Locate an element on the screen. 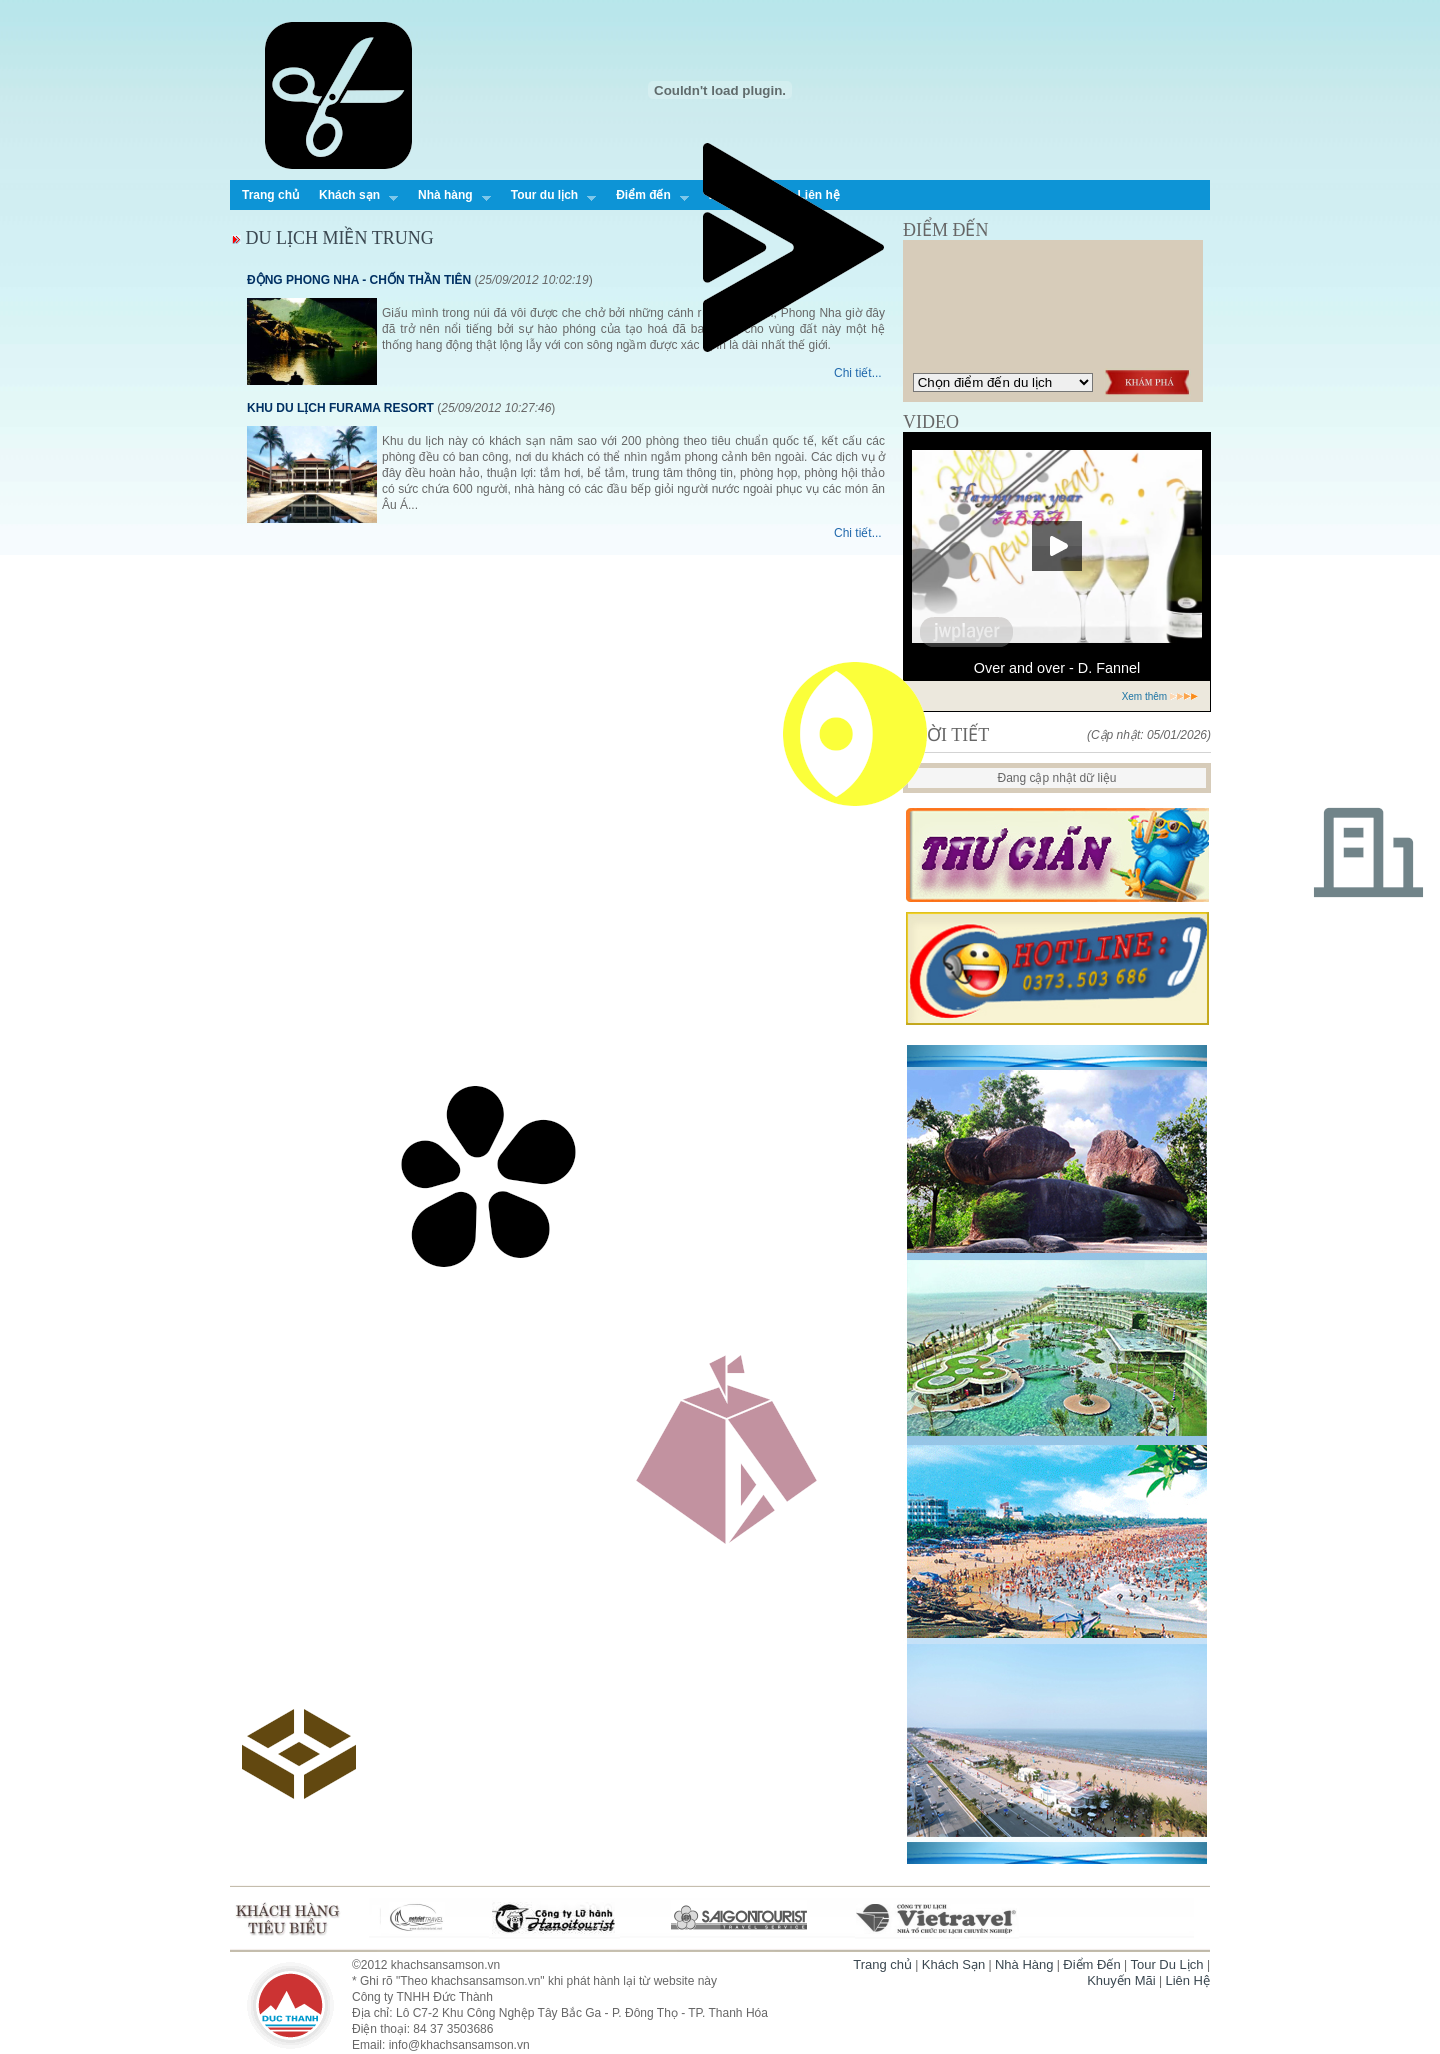  open ICQ messenger app is located at coordinates (488, 1176).